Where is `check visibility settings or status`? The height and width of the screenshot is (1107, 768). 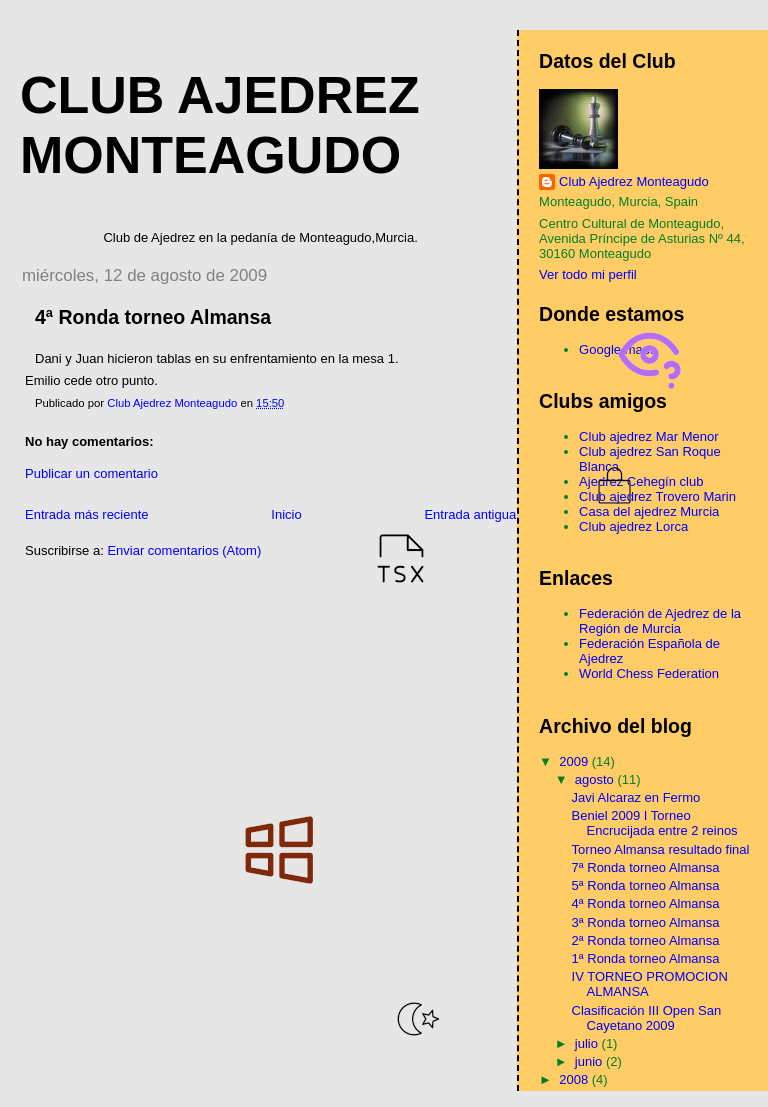
check visibility settings or status is located at coordinates (649, 354).